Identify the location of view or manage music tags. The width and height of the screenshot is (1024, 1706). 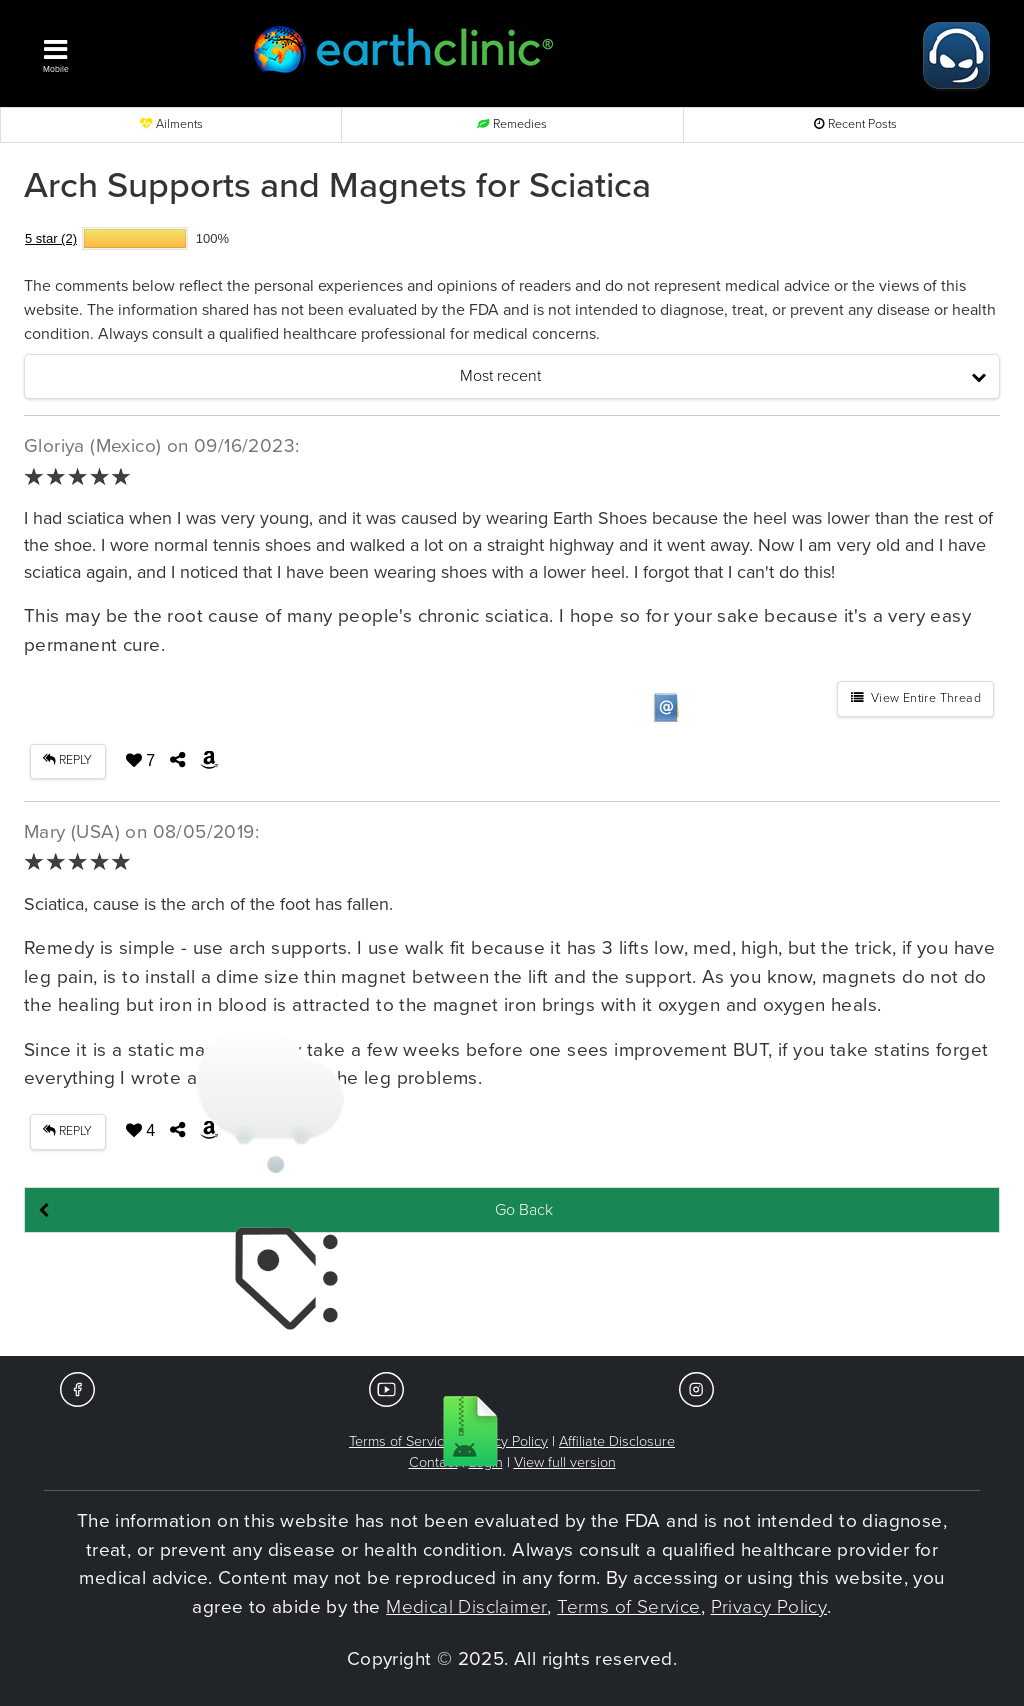
(286, 1278).